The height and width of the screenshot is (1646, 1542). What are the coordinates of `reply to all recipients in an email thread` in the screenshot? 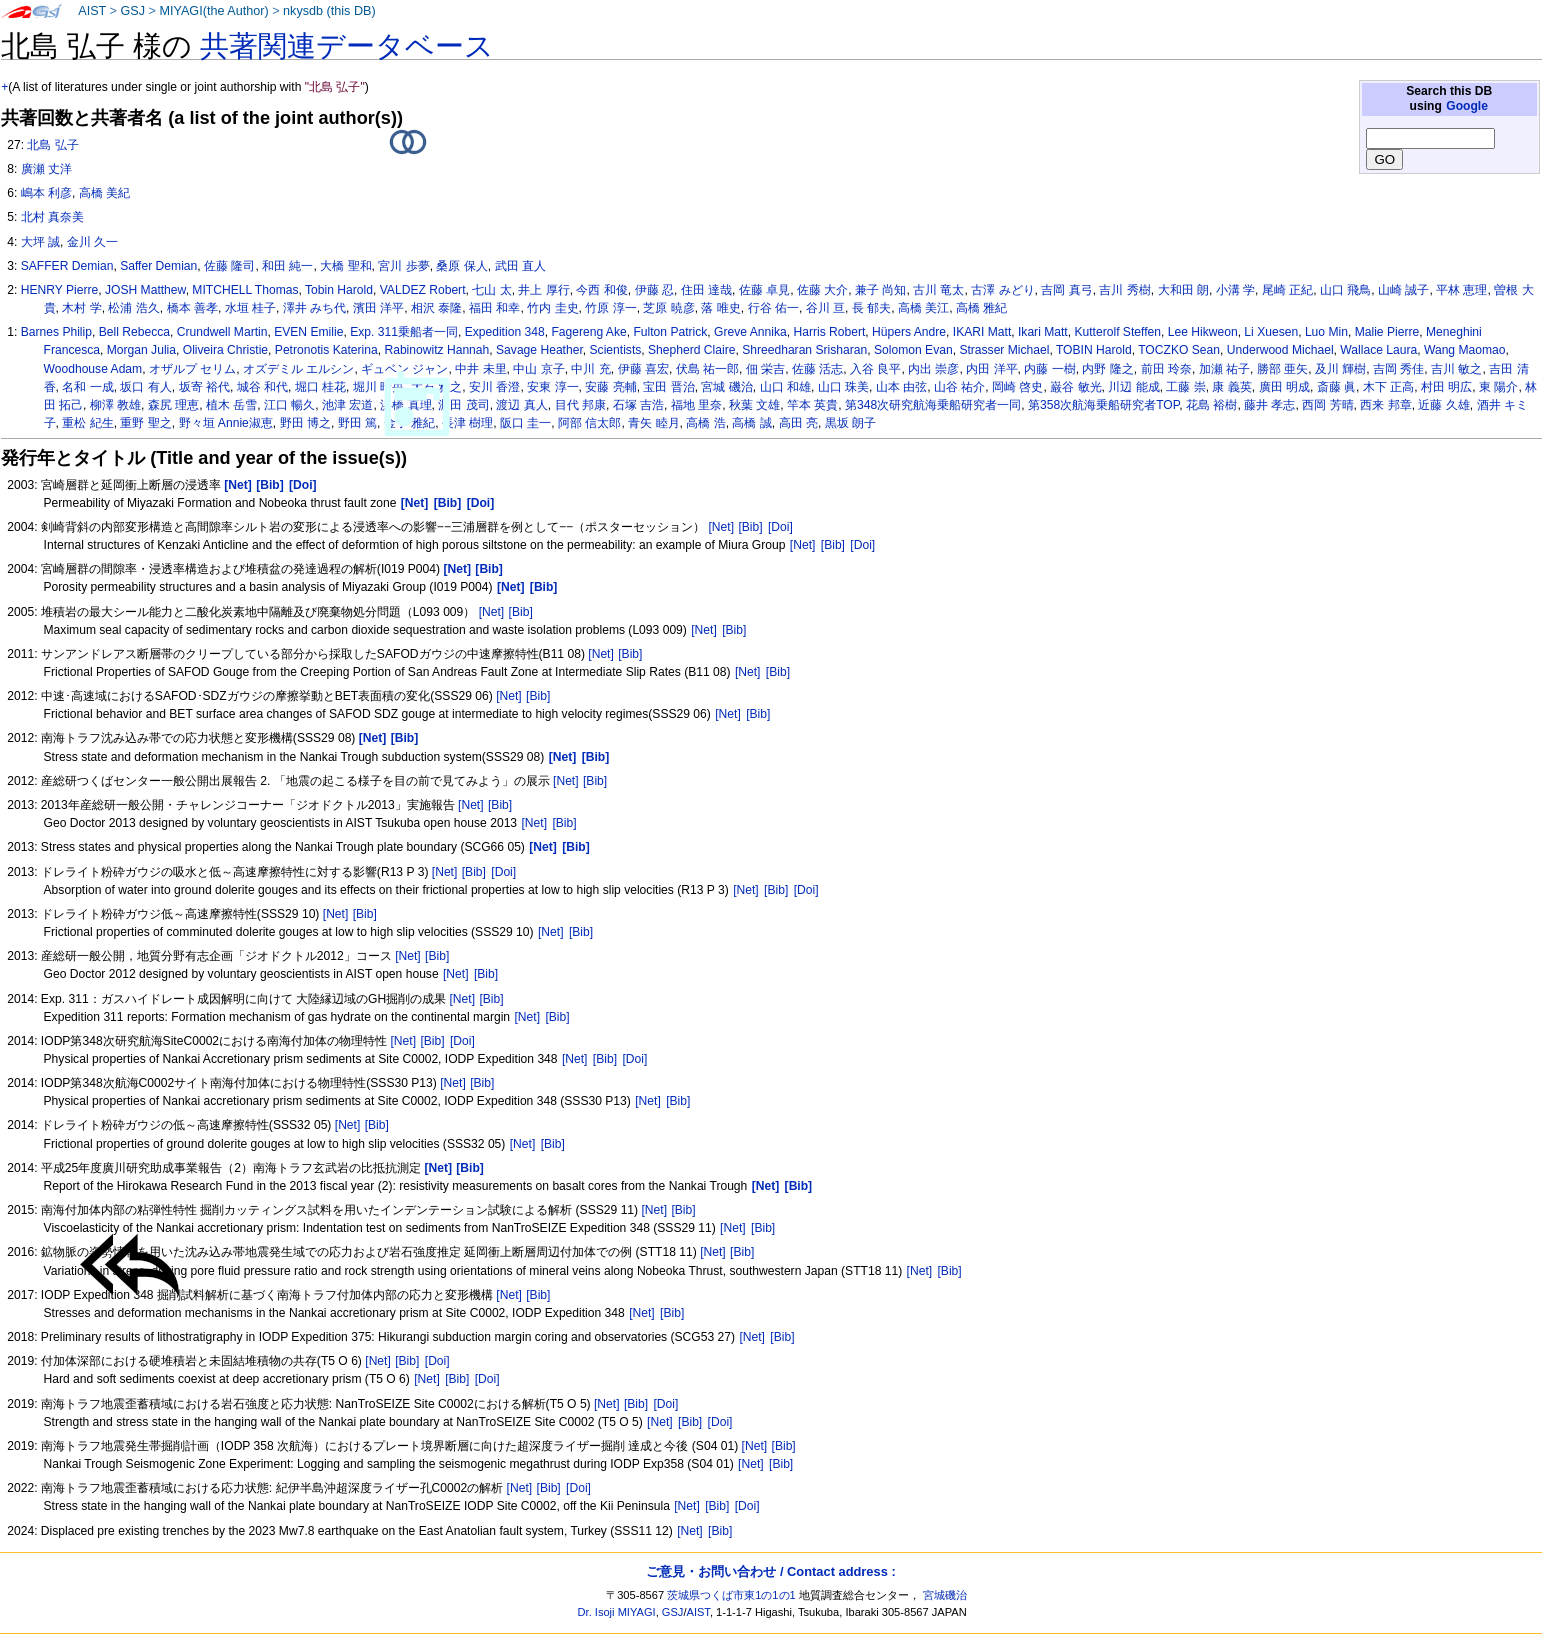 It's located at (129, 1264).